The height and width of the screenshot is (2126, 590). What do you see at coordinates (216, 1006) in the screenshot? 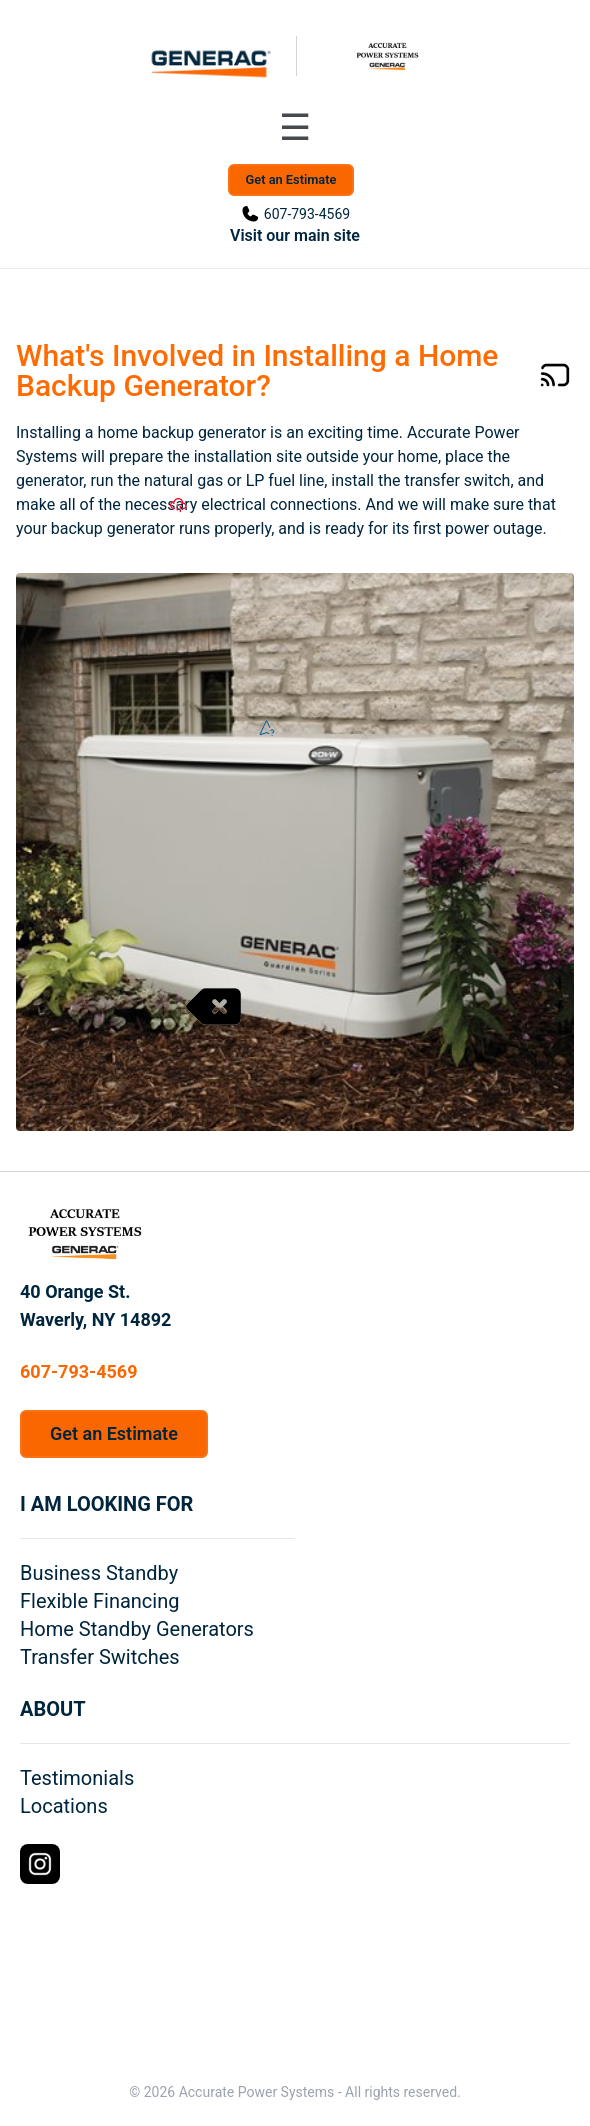
I see `delete the last character or input` at bounding box center [216, 1006].